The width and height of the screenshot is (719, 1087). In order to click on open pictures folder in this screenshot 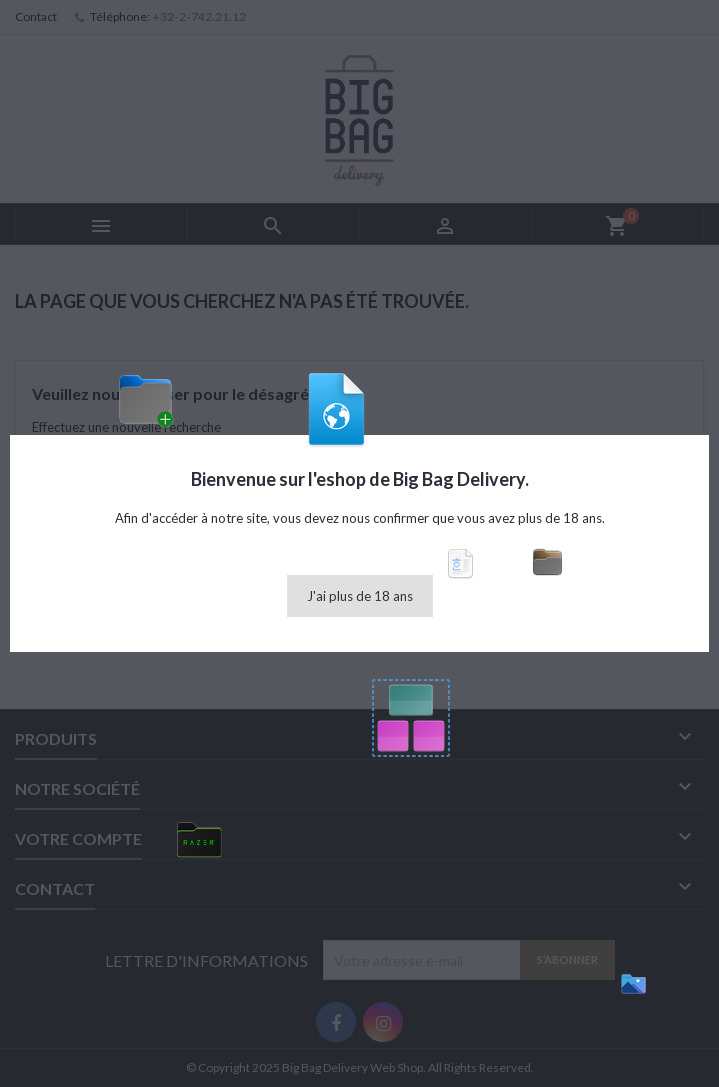, I will do `click(633, 984)`.